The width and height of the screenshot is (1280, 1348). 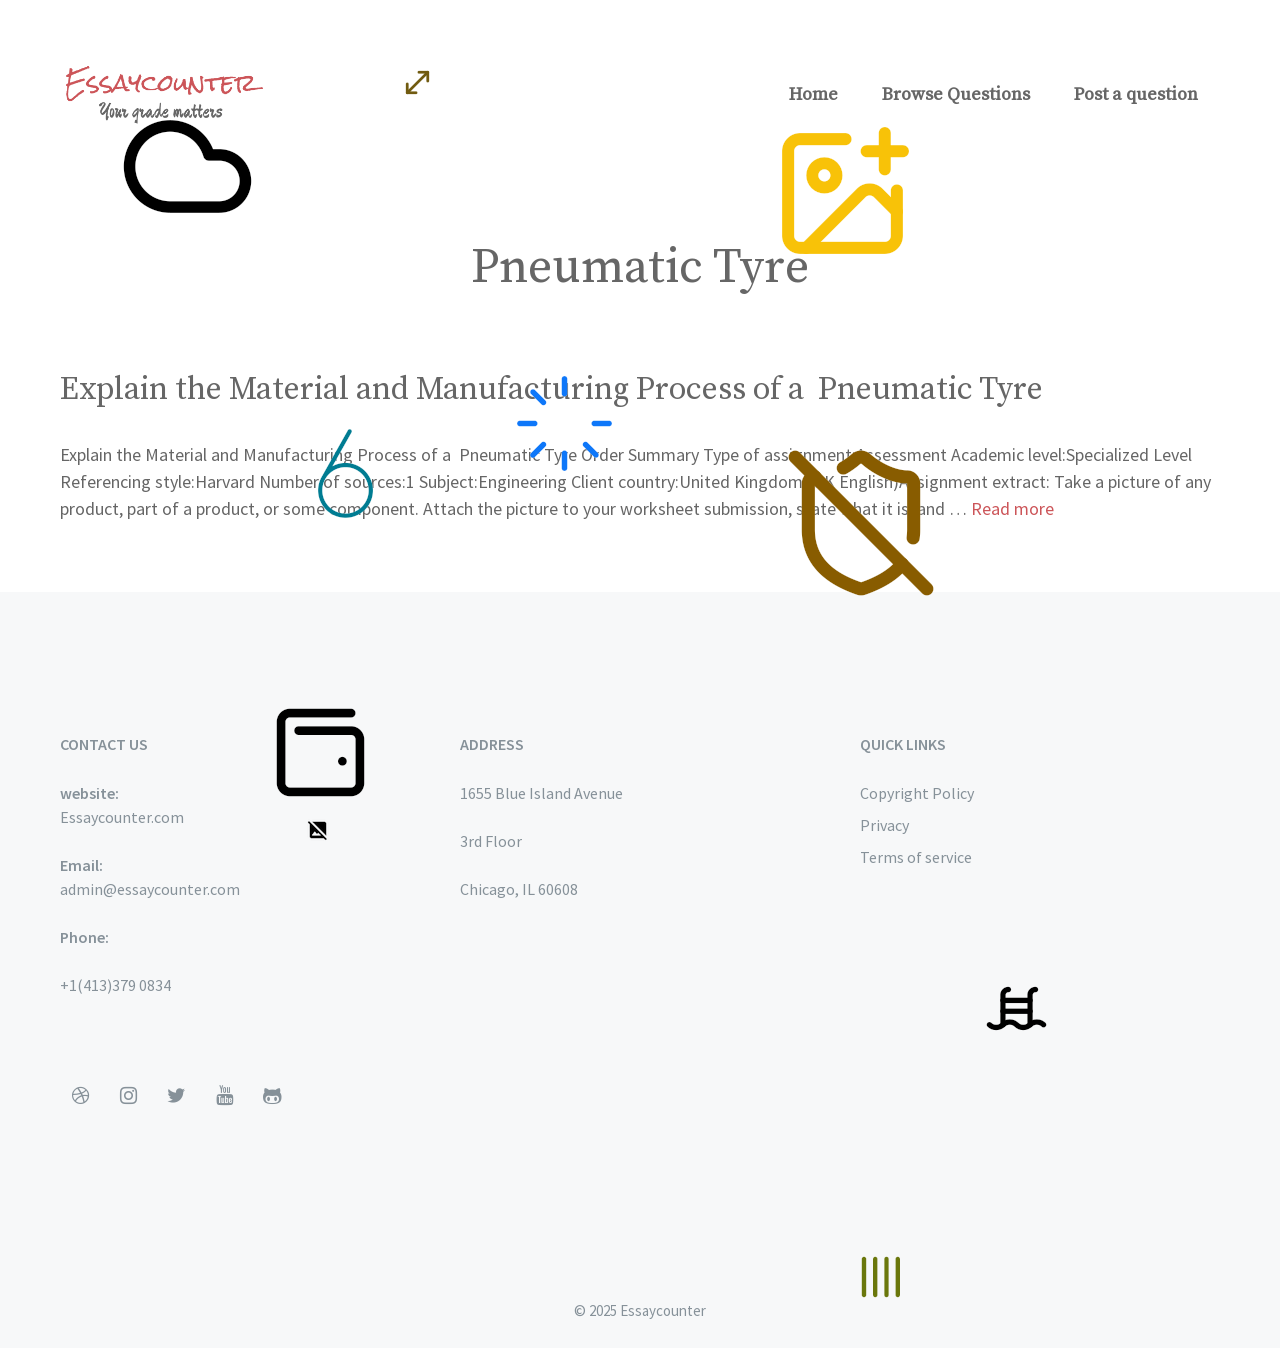 What do you see at coordinates (417, 82) in the screenshot?
I see `resize window diagonally` at bounding box center [417, 82].